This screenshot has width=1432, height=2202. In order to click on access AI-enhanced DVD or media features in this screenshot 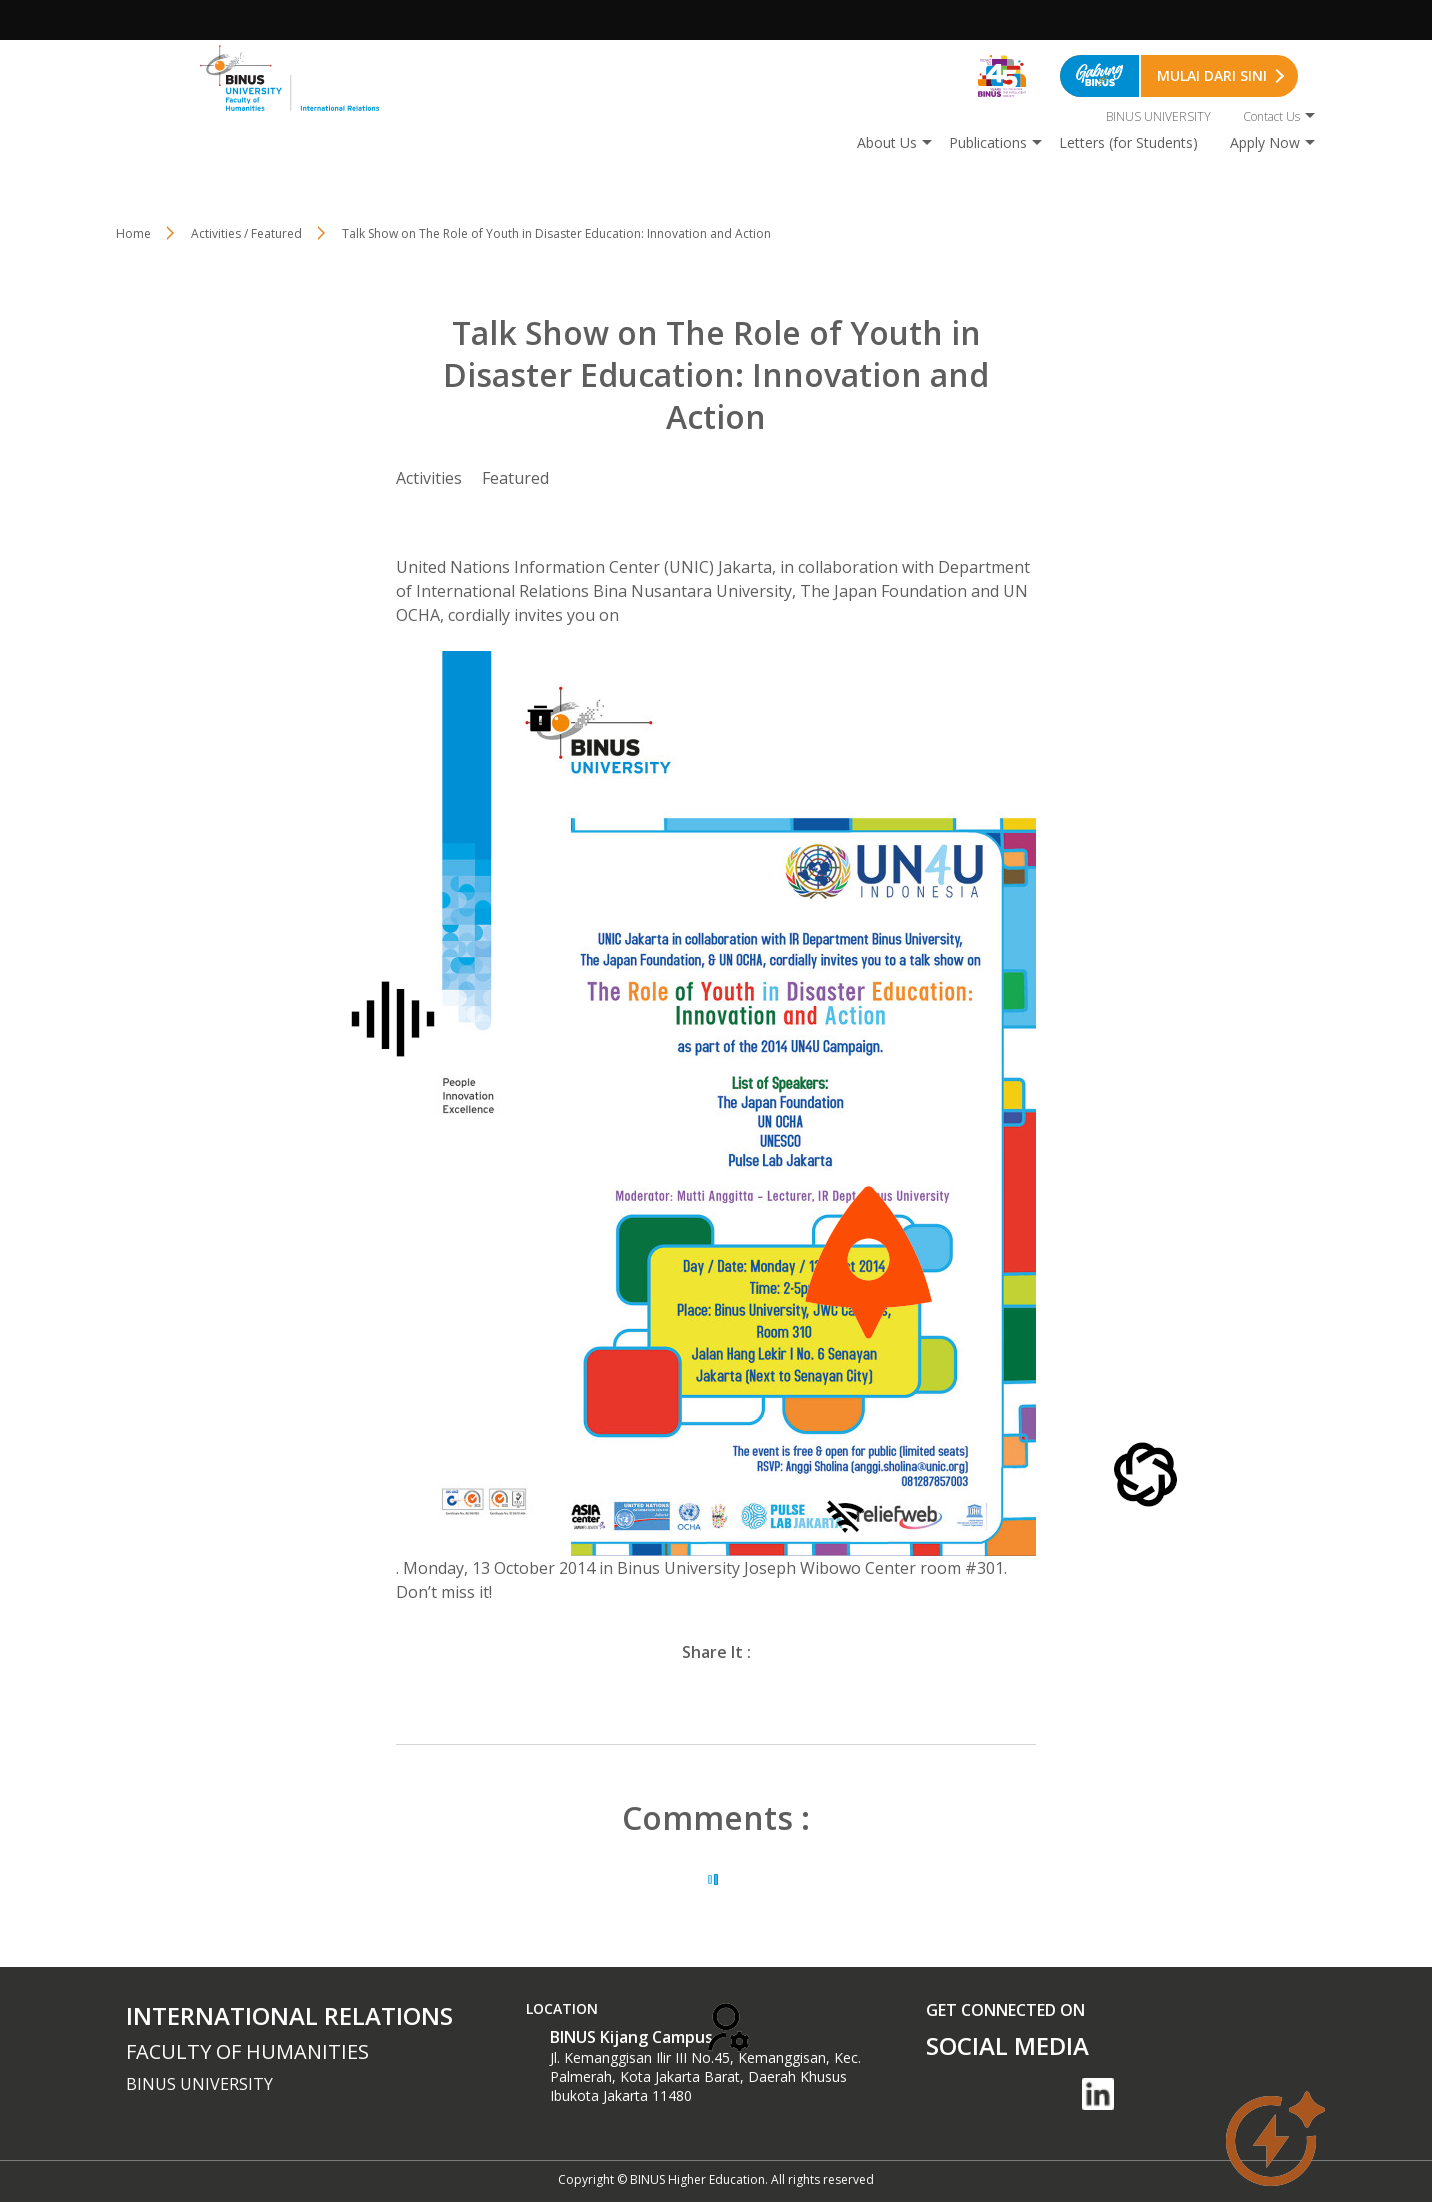, I will do `click(1271, 2141)`.